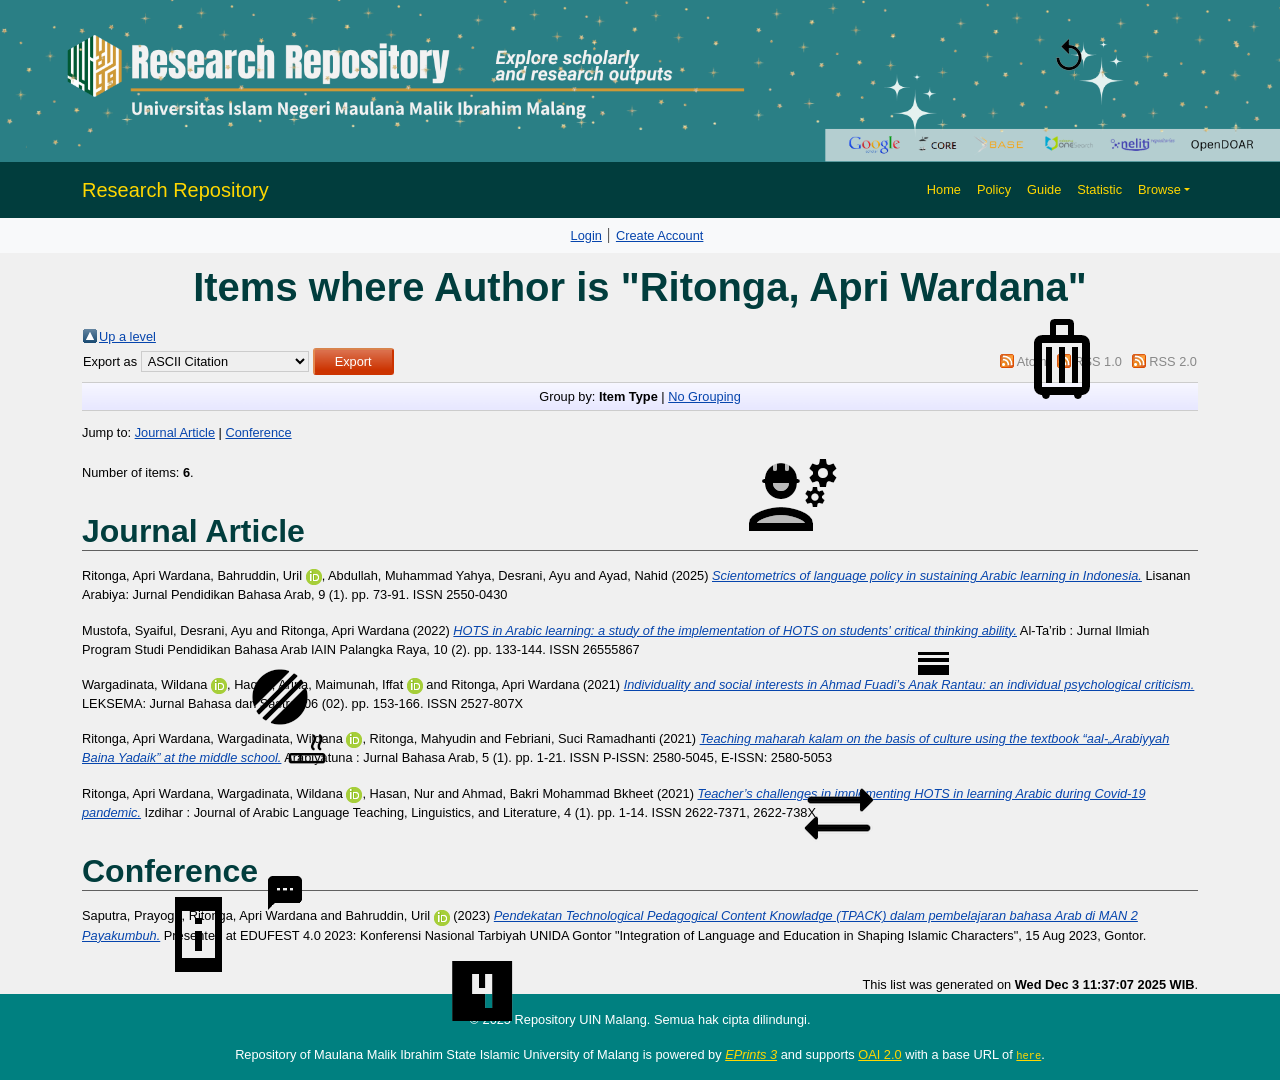 This screenshot has width=1280, height=1080. What do you see at coordinates (307, 753) in the screenshot?
I see `indicates a designated smoking area` at bounding box center [307, 753].